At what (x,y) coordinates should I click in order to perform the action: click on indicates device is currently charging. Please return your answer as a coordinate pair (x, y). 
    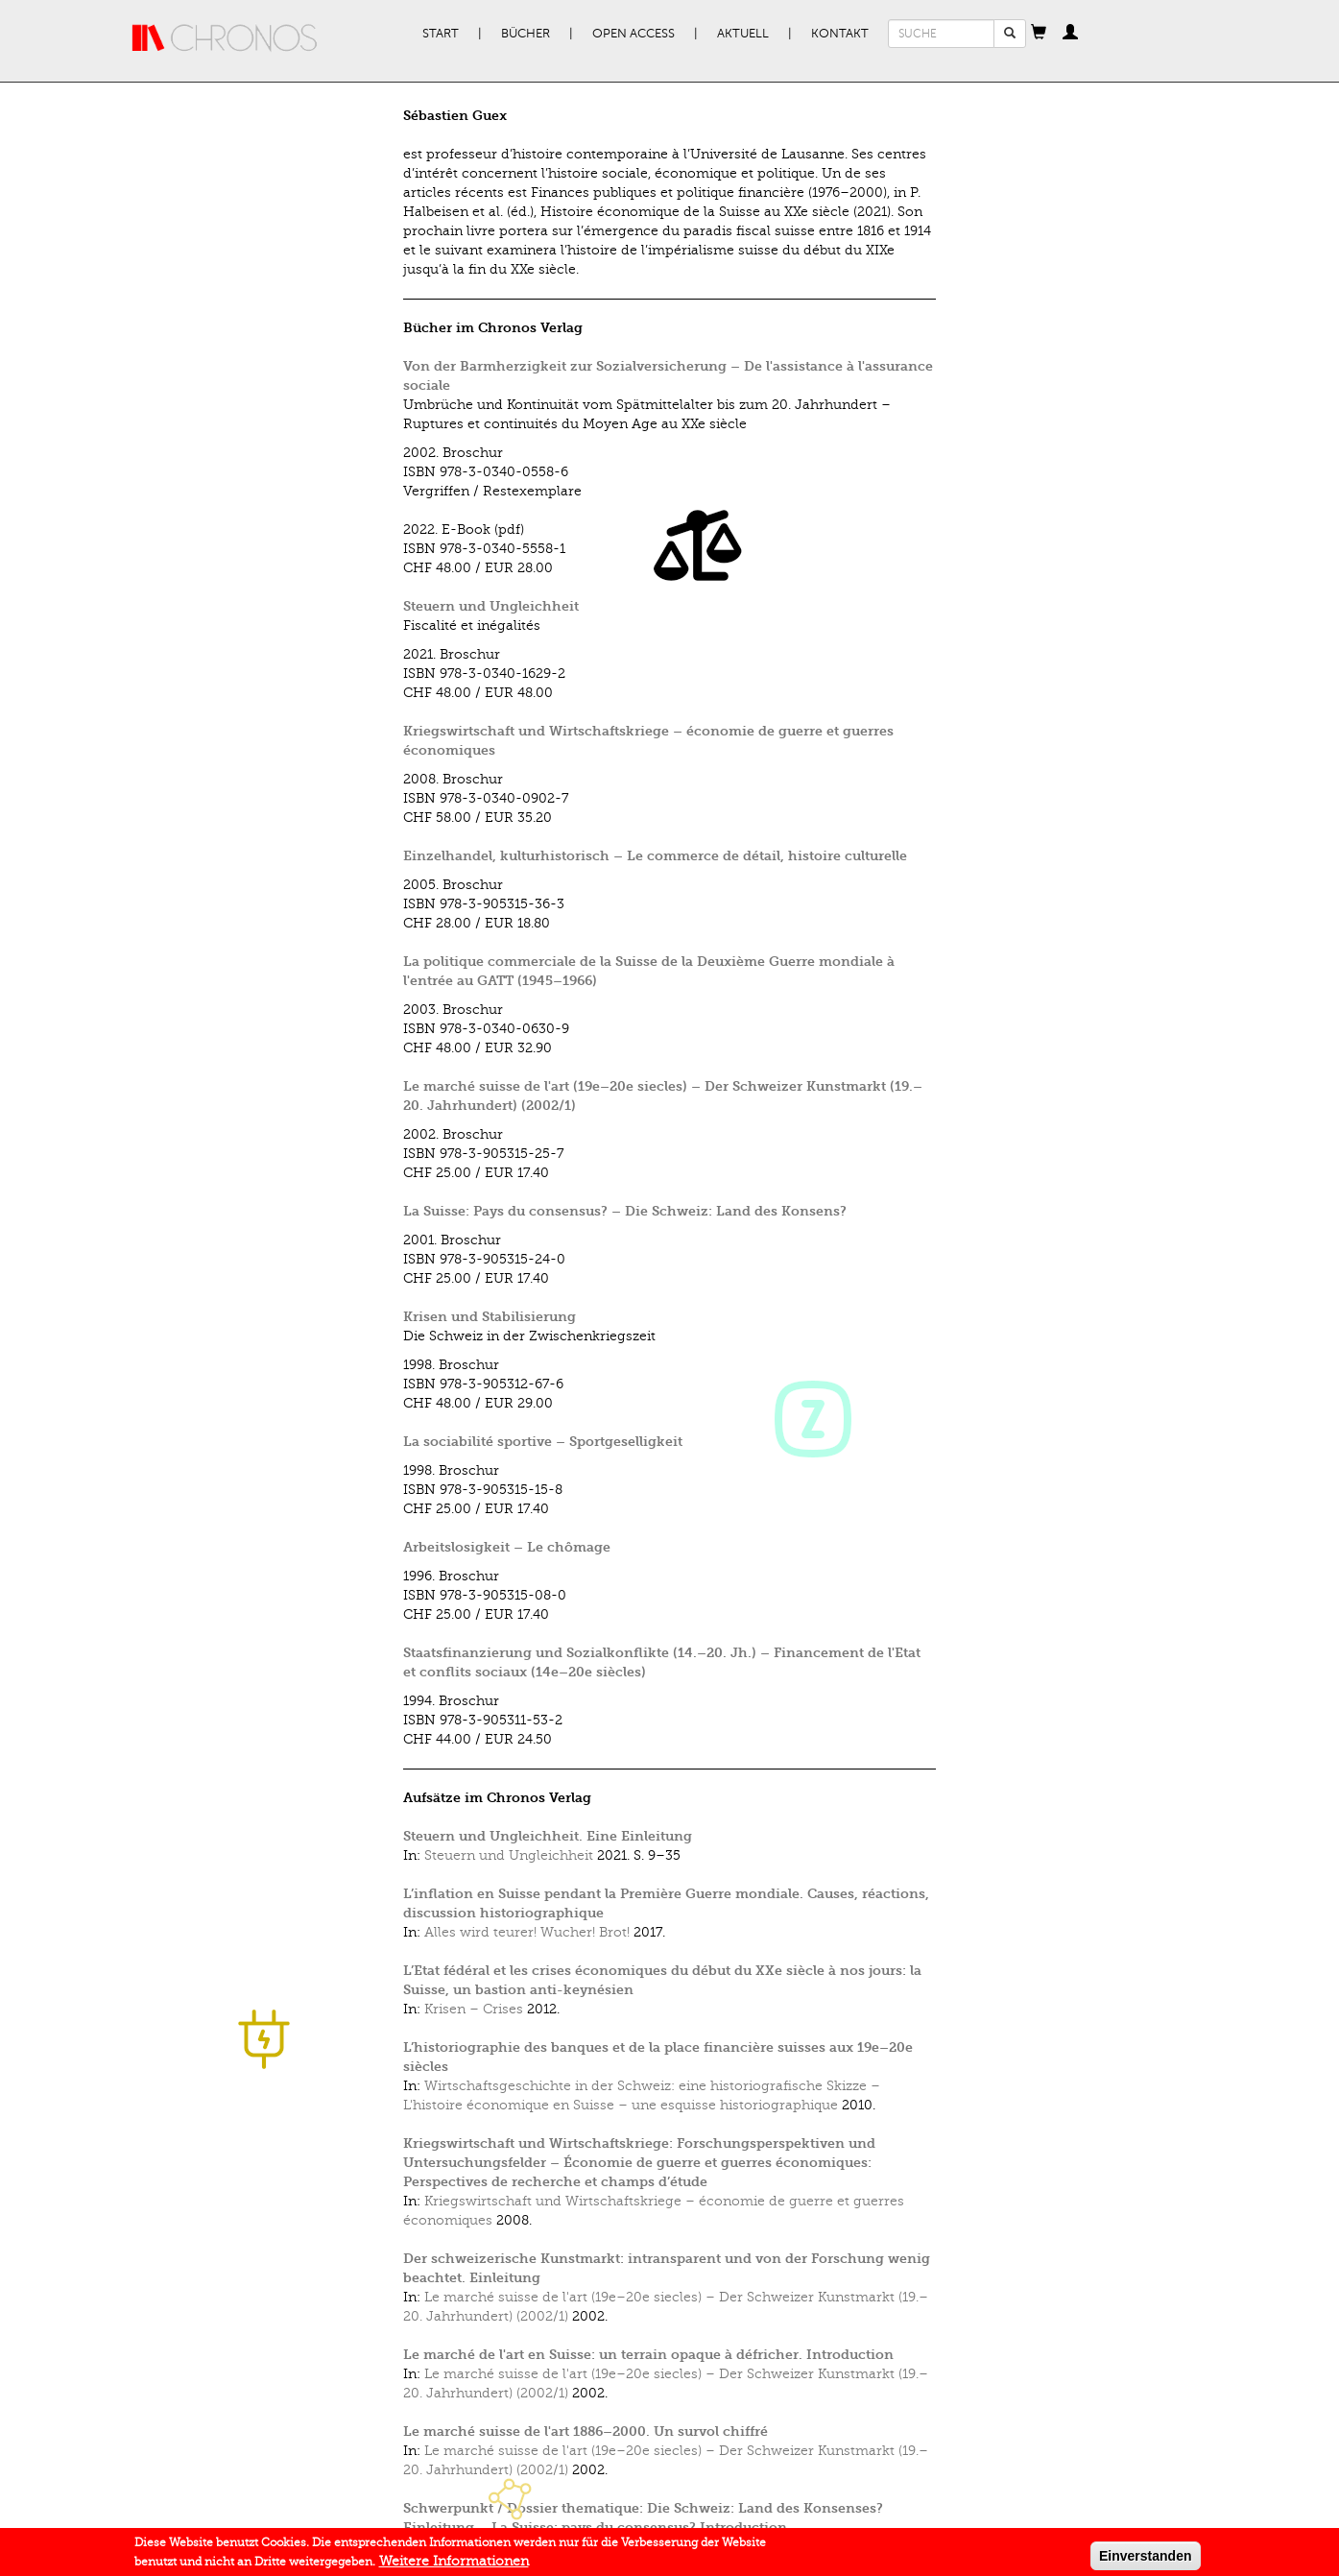
    Looking at the image, I should click on (264, 2039).